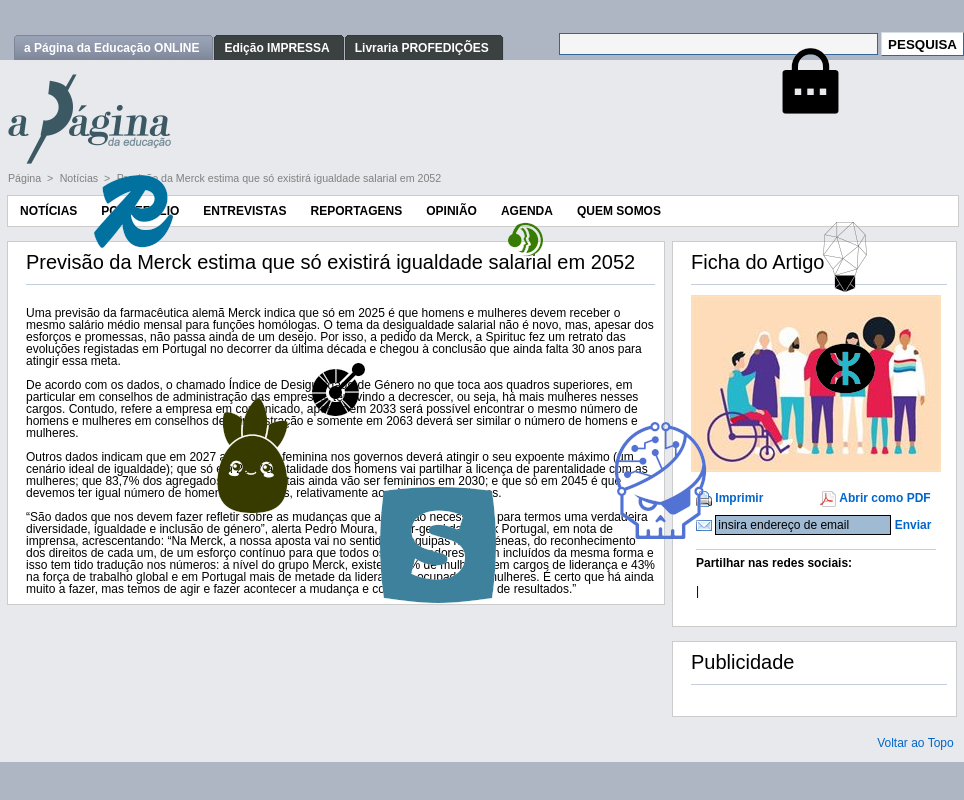  I want to click on open TeamSpeak voice chat application, so click(525, 239).